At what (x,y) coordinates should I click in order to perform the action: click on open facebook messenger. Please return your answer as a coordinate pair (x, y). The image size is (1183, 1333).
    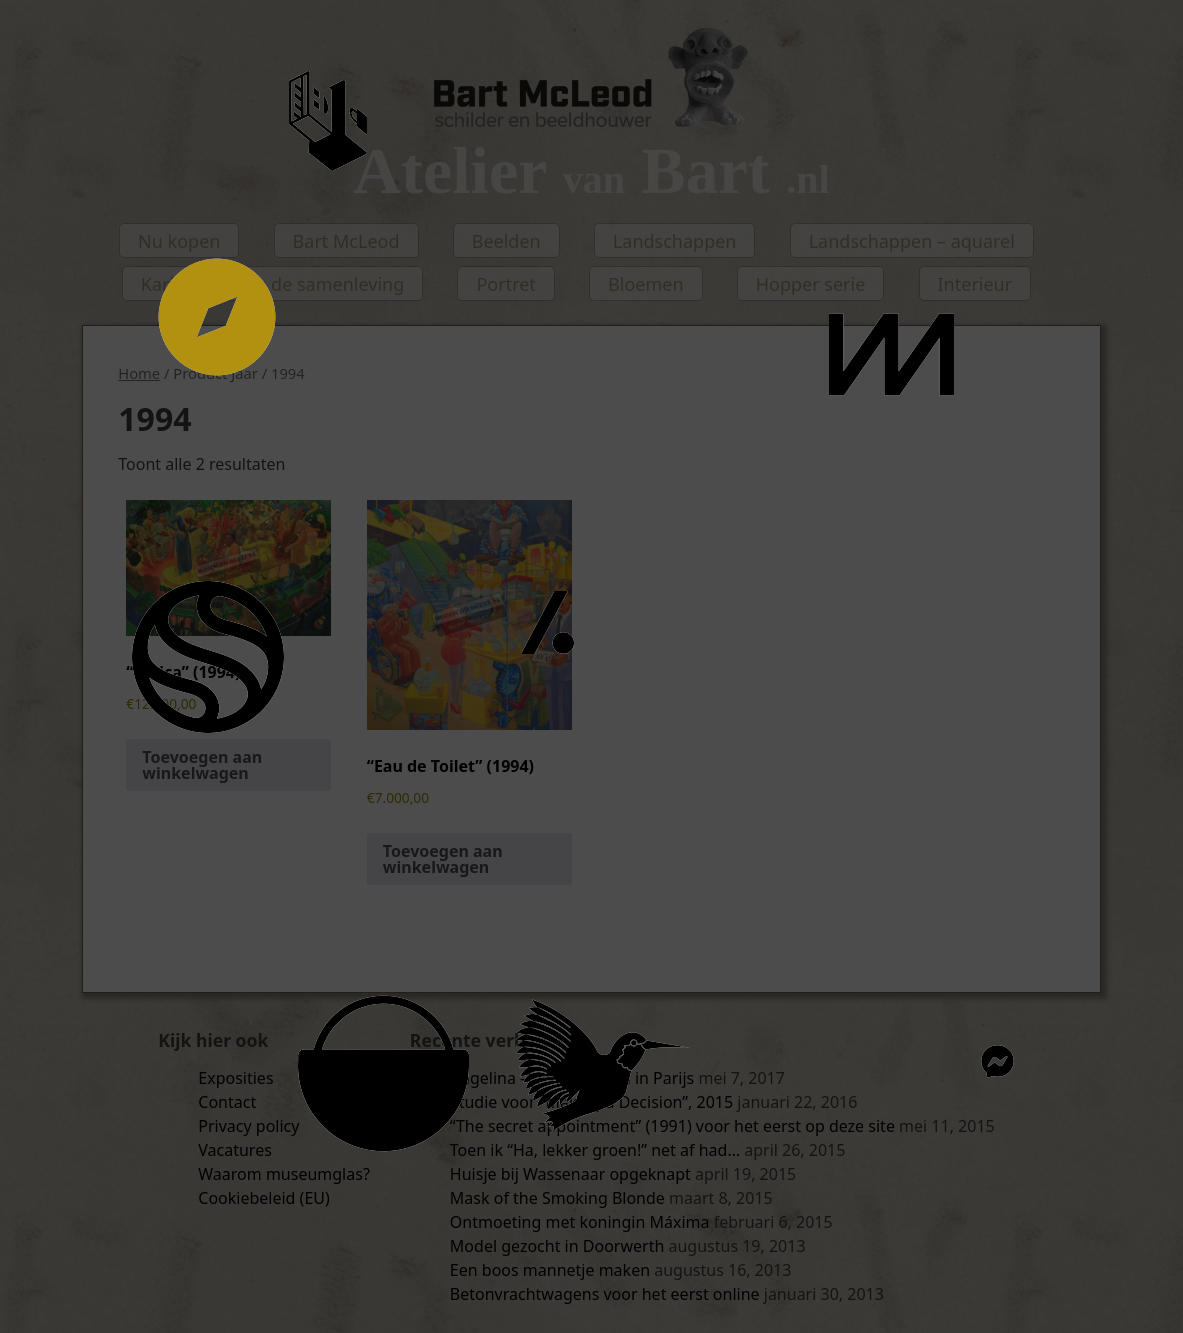
    Looking at the image, I should click on (997, 1061).